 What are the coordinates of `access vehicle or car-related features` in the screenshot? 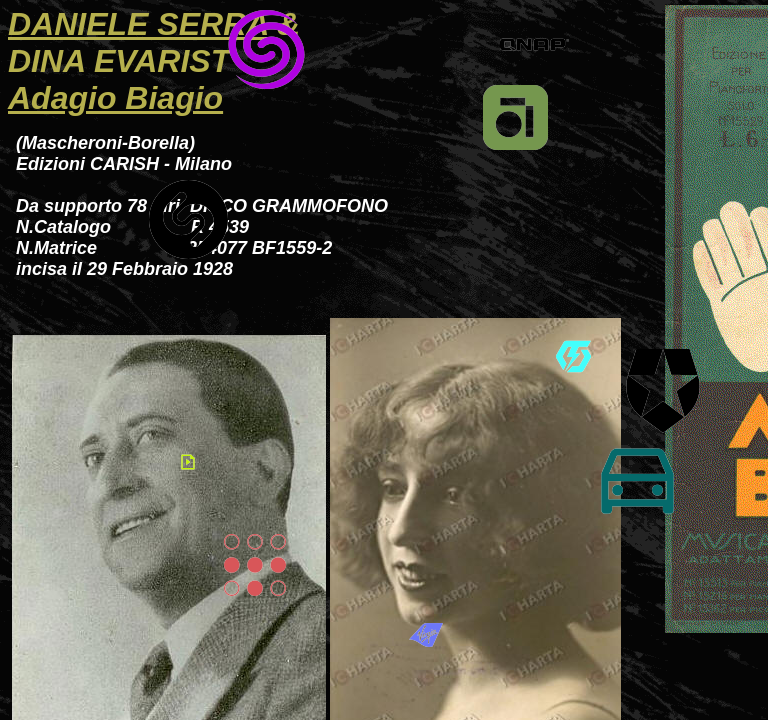 It's located at (637, 477).